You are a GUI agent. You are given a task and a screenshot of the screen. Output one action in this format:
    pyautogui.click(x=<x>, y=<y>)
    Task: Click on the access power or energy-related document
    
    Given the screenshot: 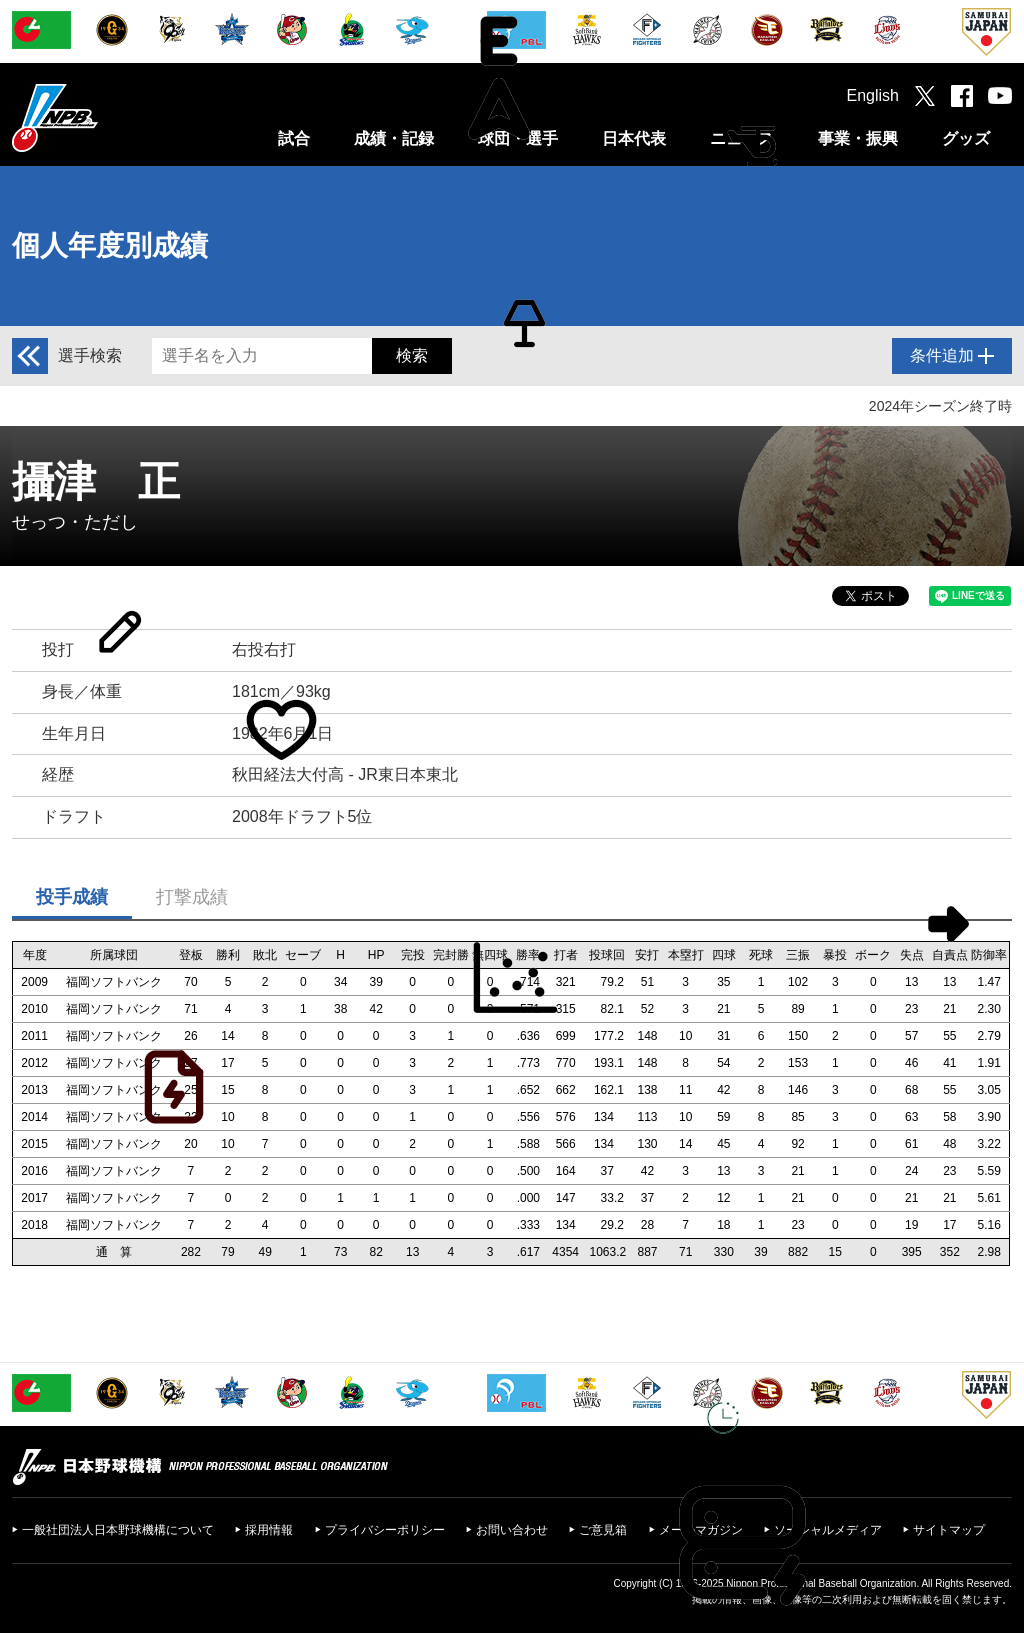 What is the action you would take?
    pyautogui.click(x=174, y=1087)
    